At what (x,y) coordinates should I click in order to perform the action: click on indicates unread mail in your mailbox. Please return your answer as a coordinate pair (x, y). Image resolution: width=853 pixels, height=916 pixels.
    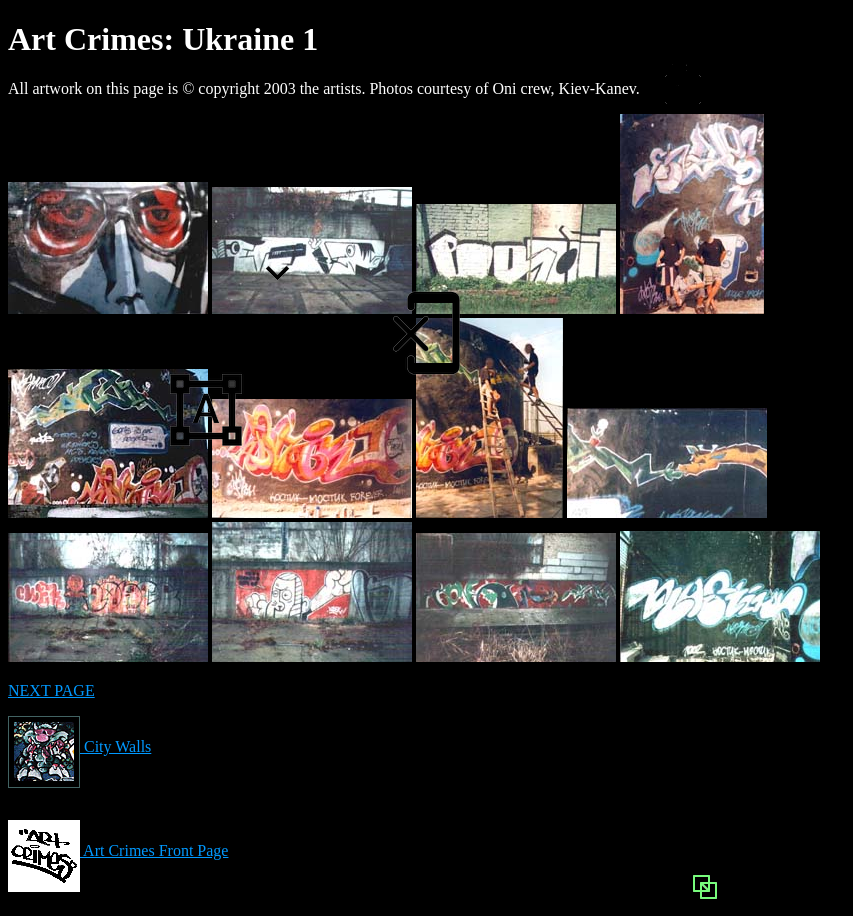
    Looking at the image, I should click on (683, 86).